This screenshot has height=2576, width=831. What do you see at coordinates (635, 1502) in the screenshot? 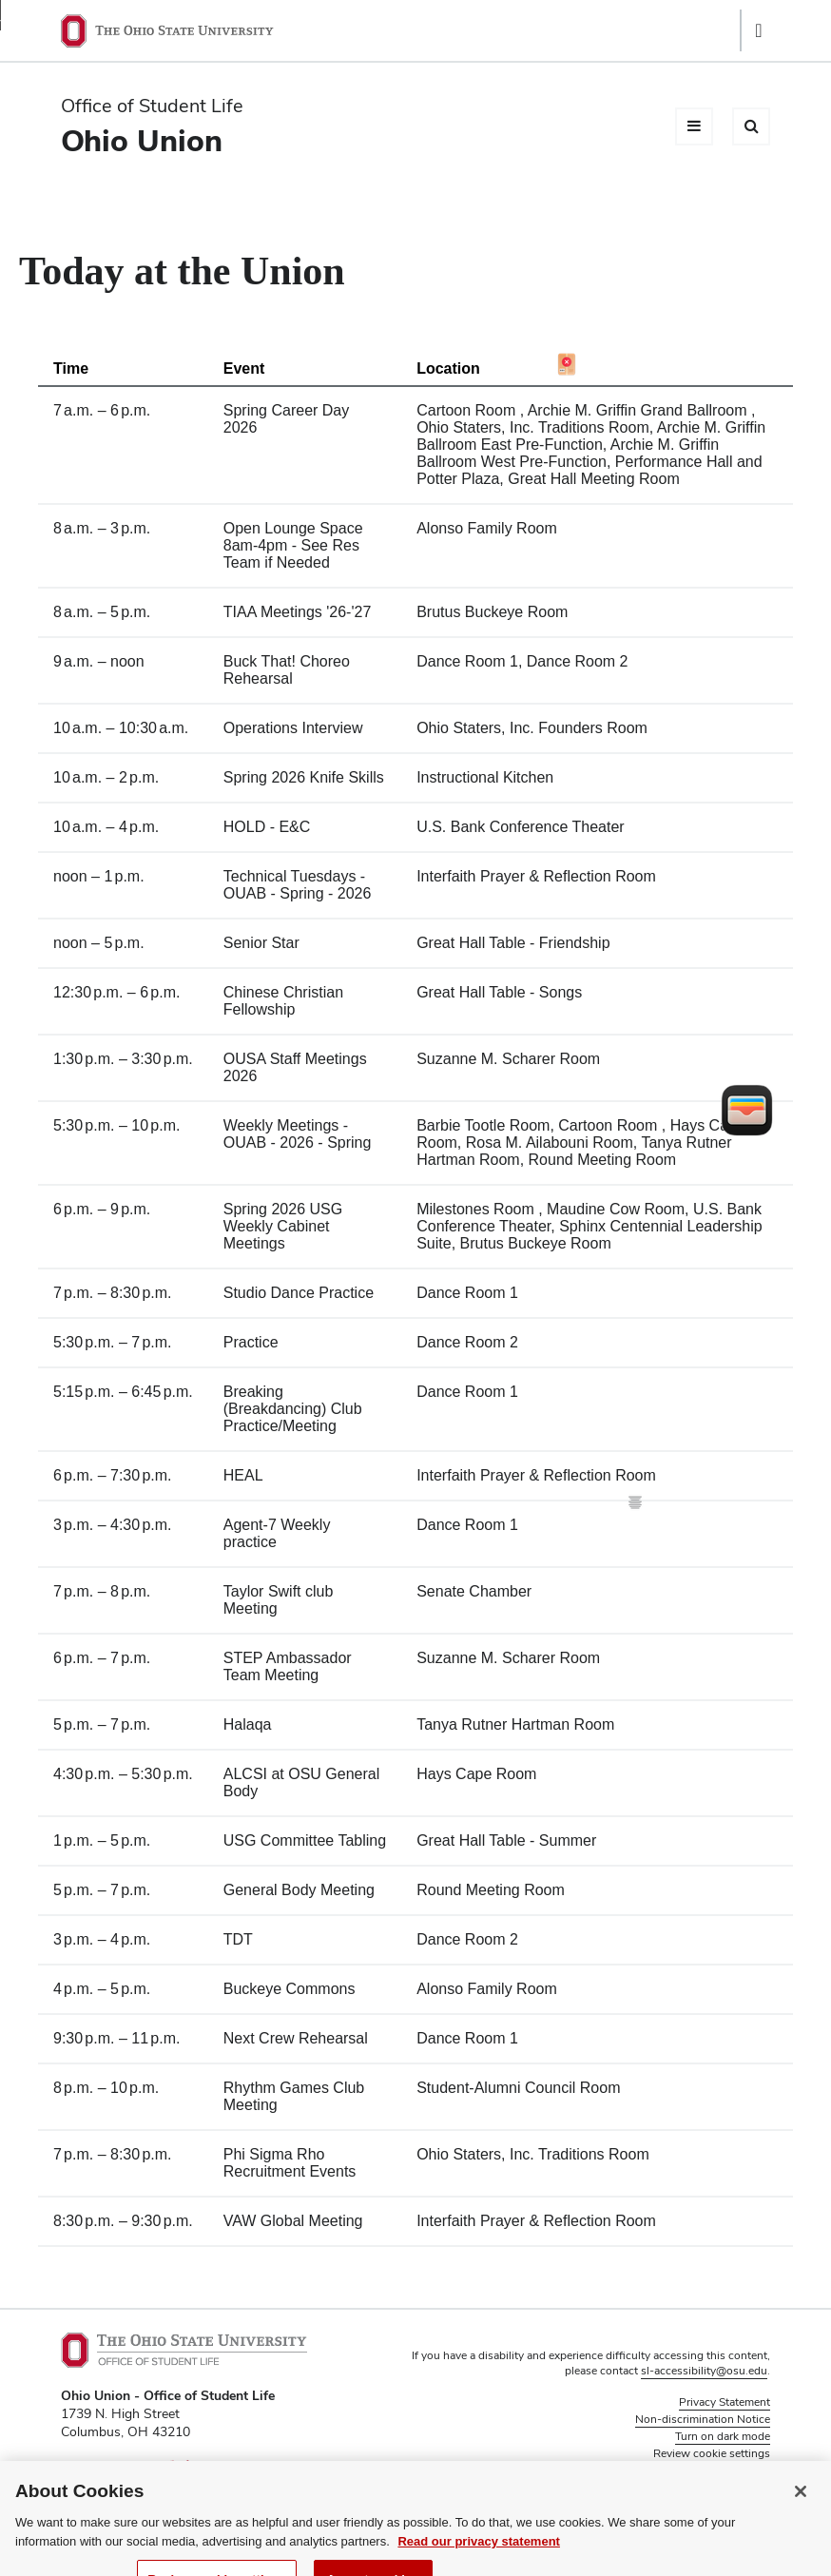
I see `center align text` at bounding box center [635, 1502].